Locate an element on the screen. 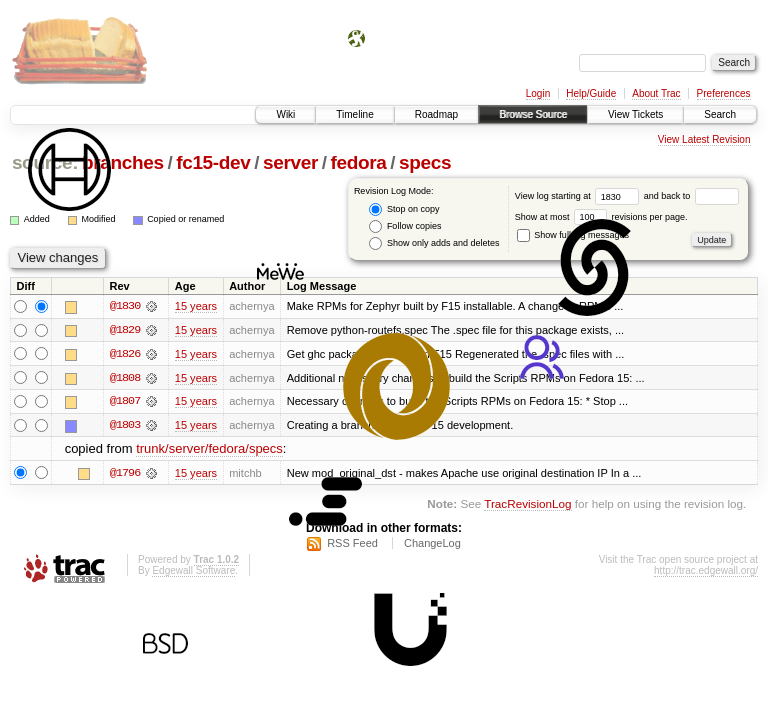  ubiquiti networks company logo is located at coordinates (410, 629).